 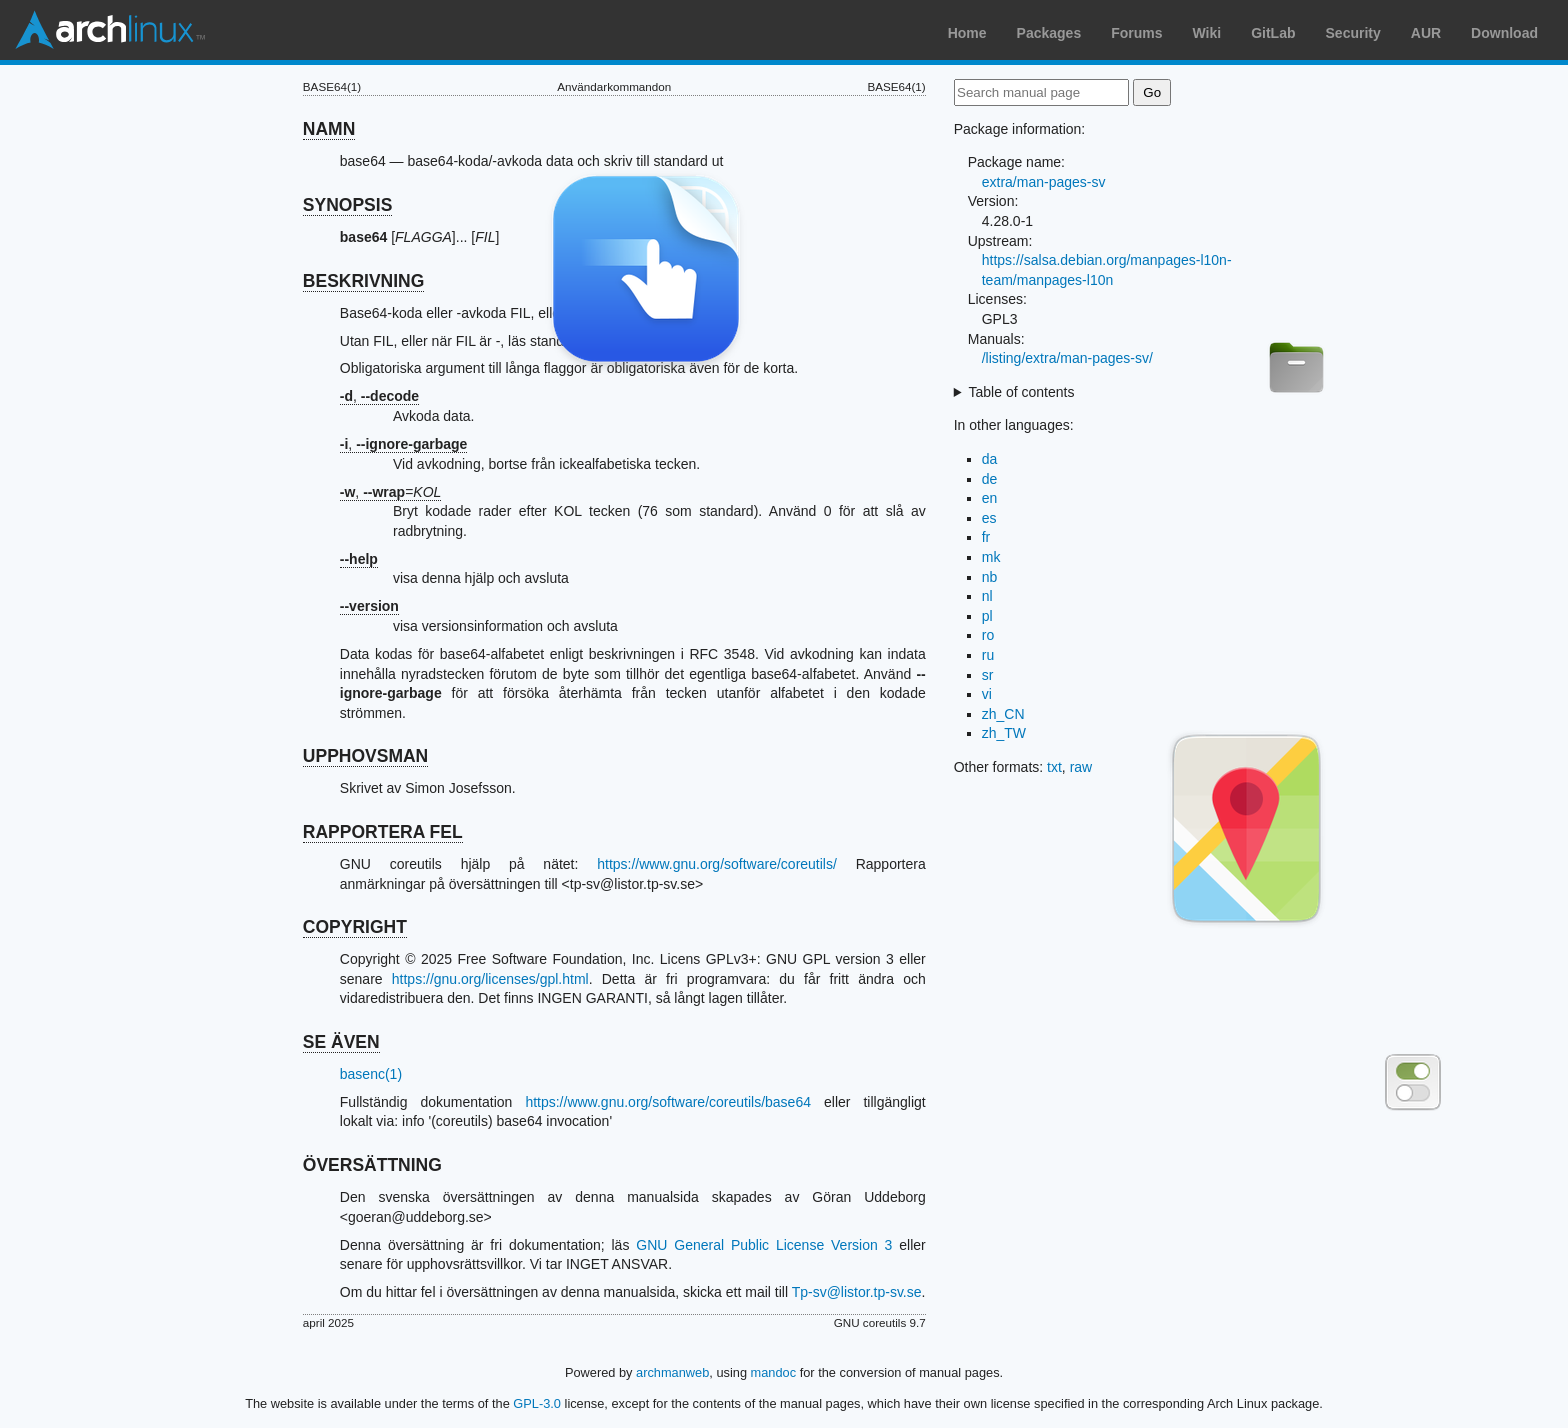 I want to click on open system settings or preferences, so click(x=1413, y=1082).